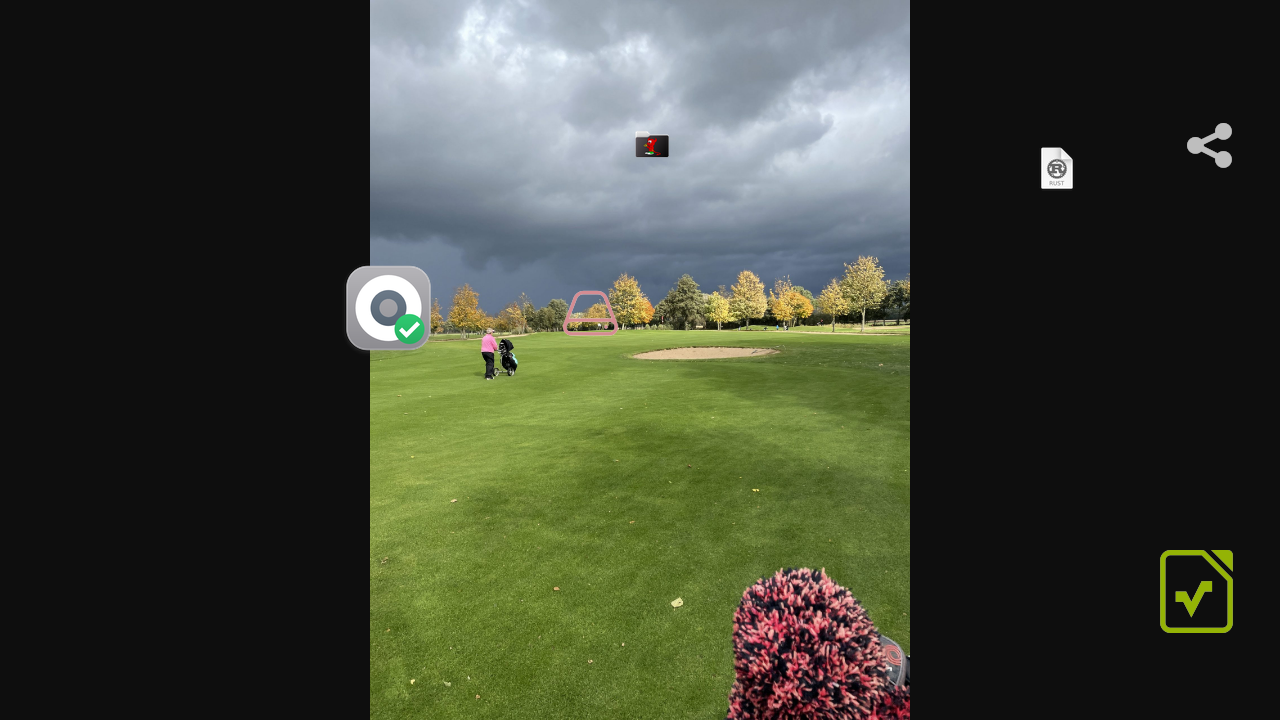 This screenshot has height=720, width=1280. What do you see at coordinates (590, 311) in the screenshot?
I see `eject or safely remove external drive` at bounding box center [590, 311].